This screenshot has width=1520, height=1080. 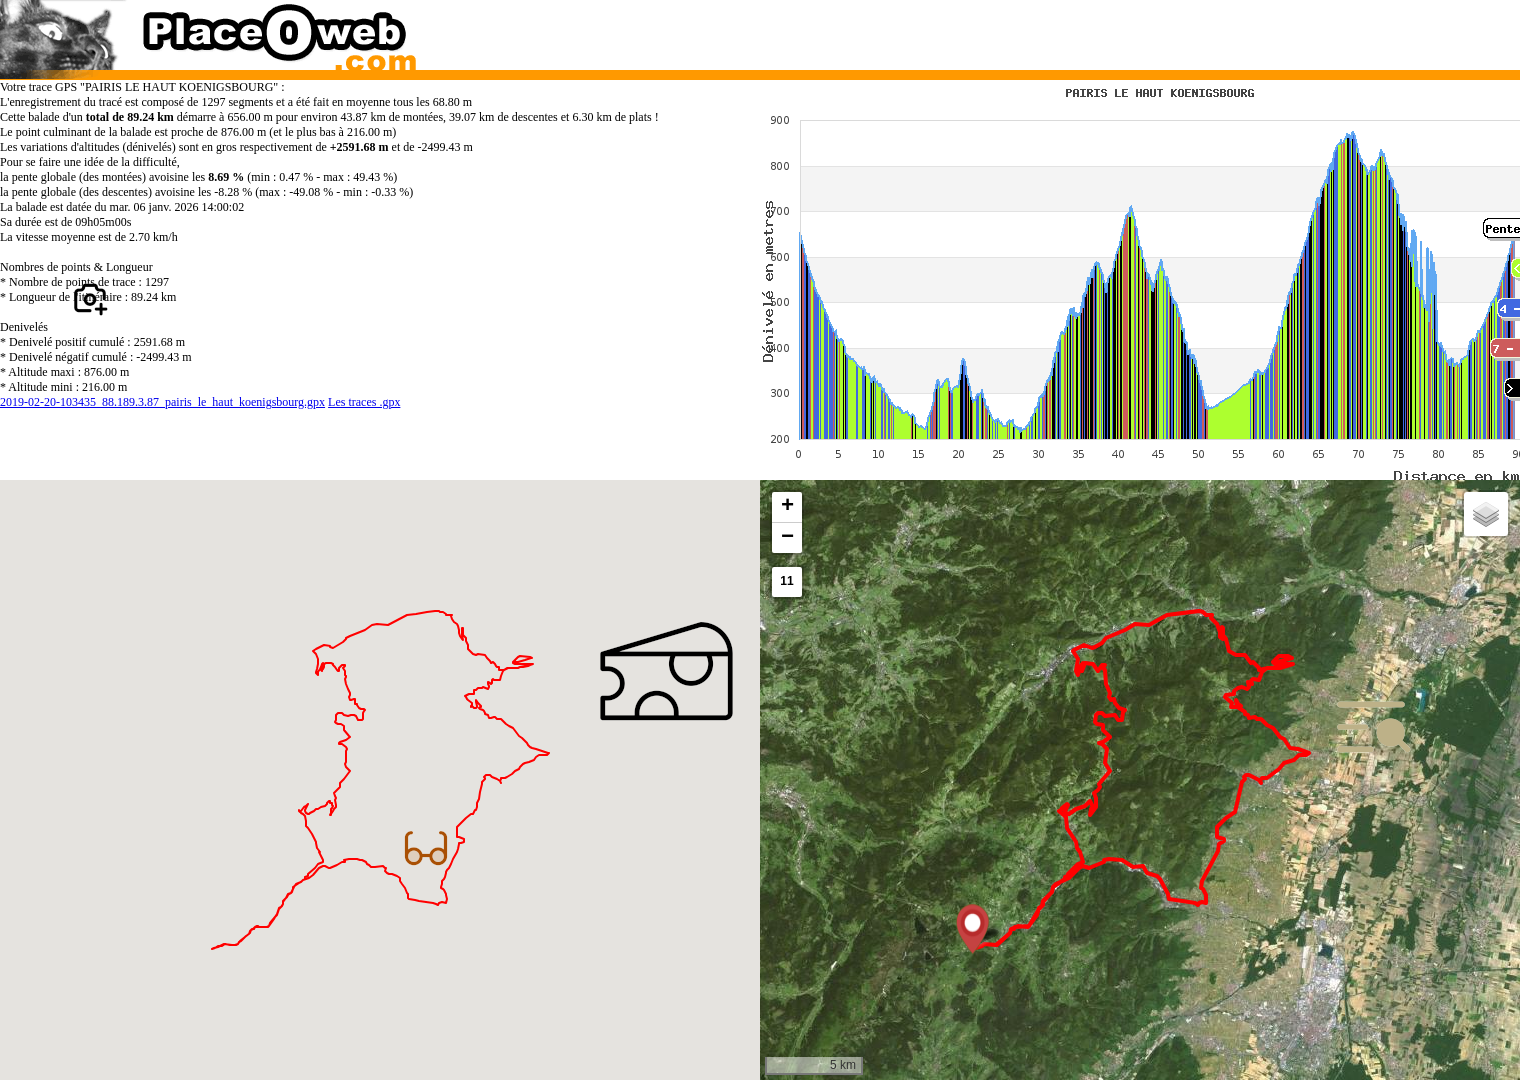 I want to click on enable reading mode or accessibility features, so click(x=426, y=849).